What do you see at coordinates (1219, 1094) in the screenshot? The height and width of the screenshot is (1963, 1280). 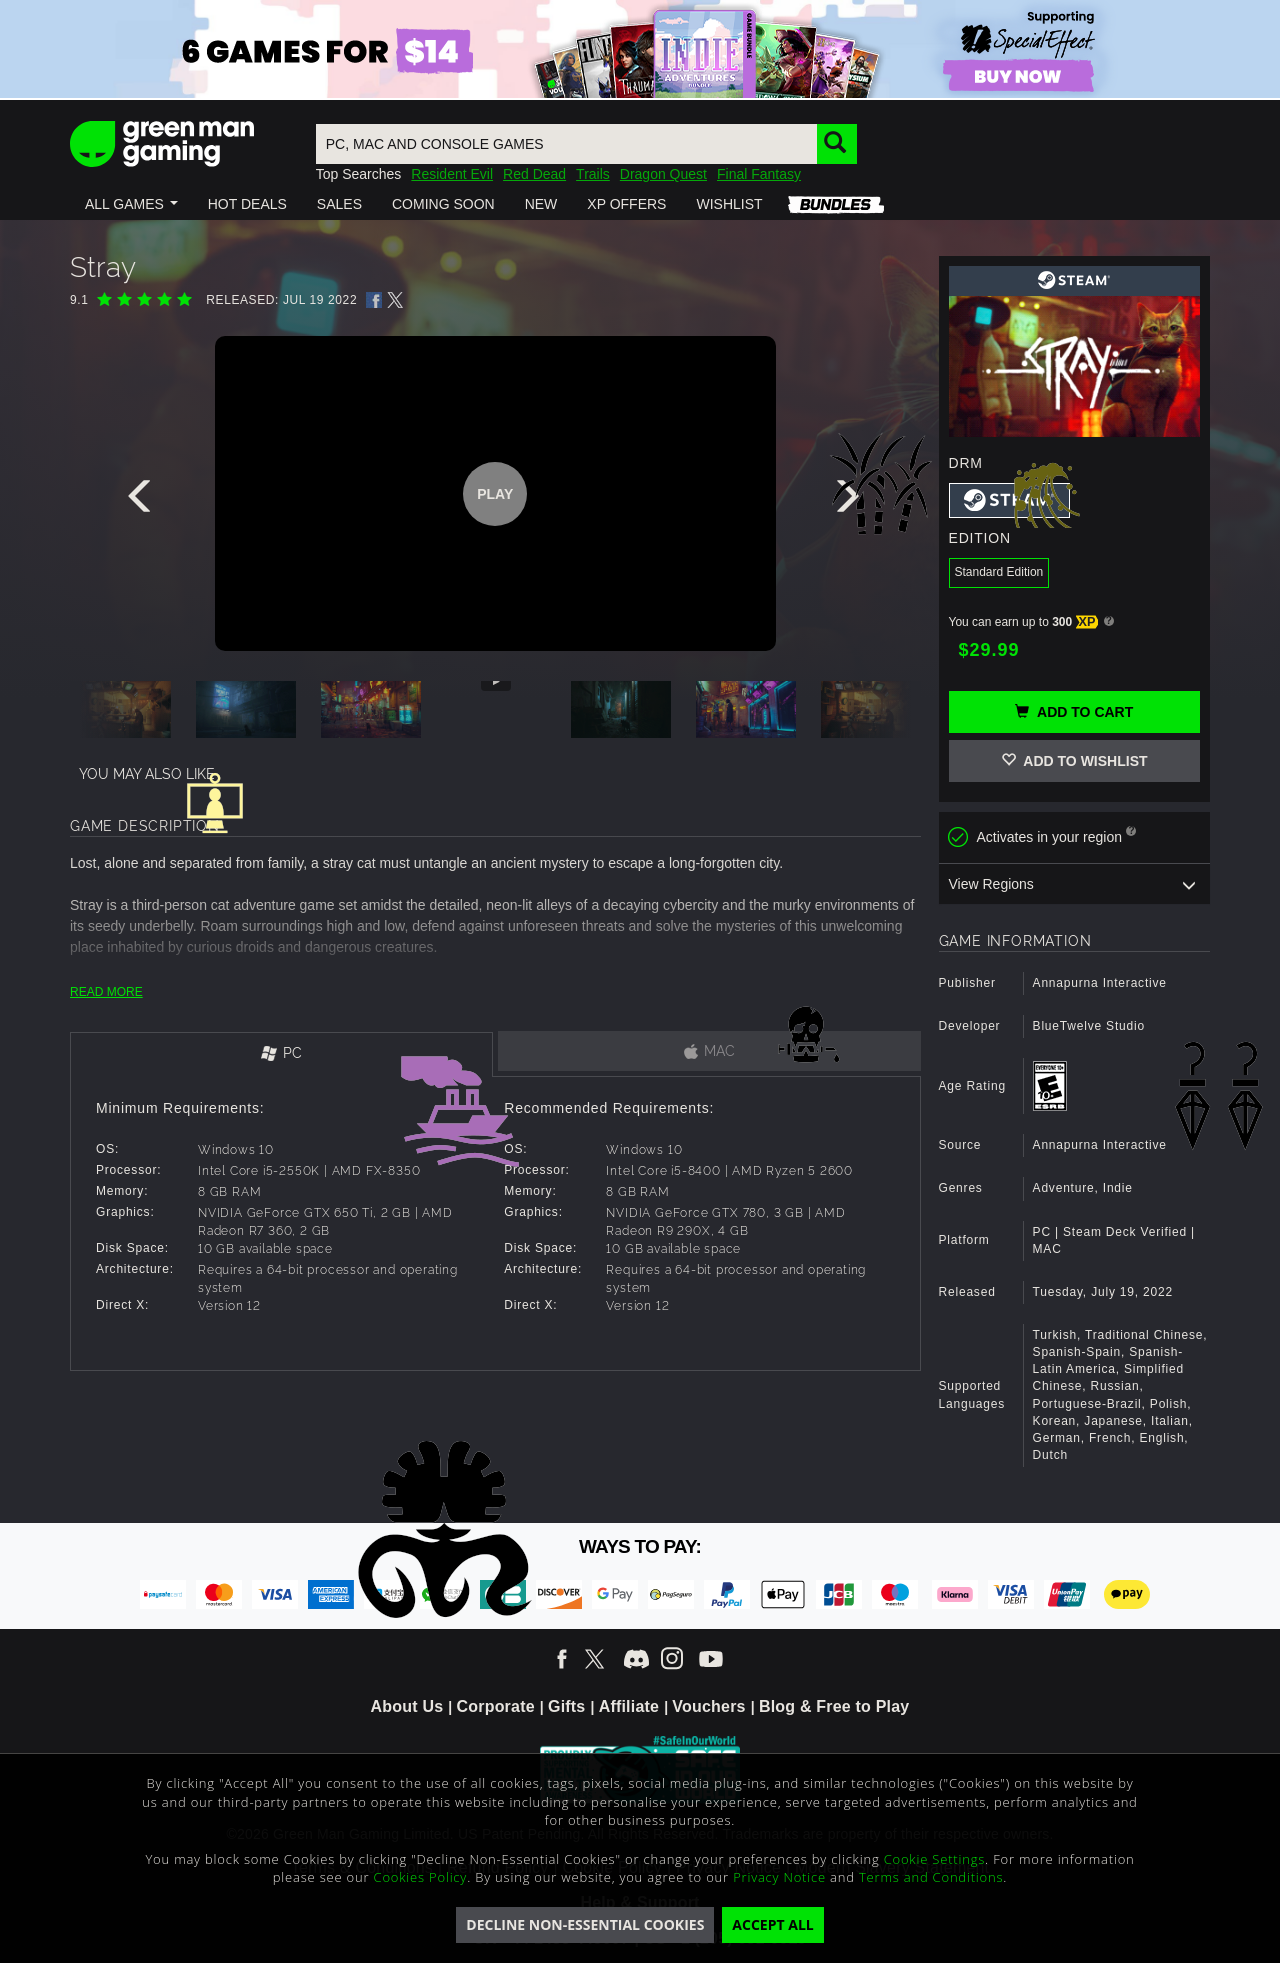 I see `view crystal earrings in inventory` at bounding box center [1219, 1094].